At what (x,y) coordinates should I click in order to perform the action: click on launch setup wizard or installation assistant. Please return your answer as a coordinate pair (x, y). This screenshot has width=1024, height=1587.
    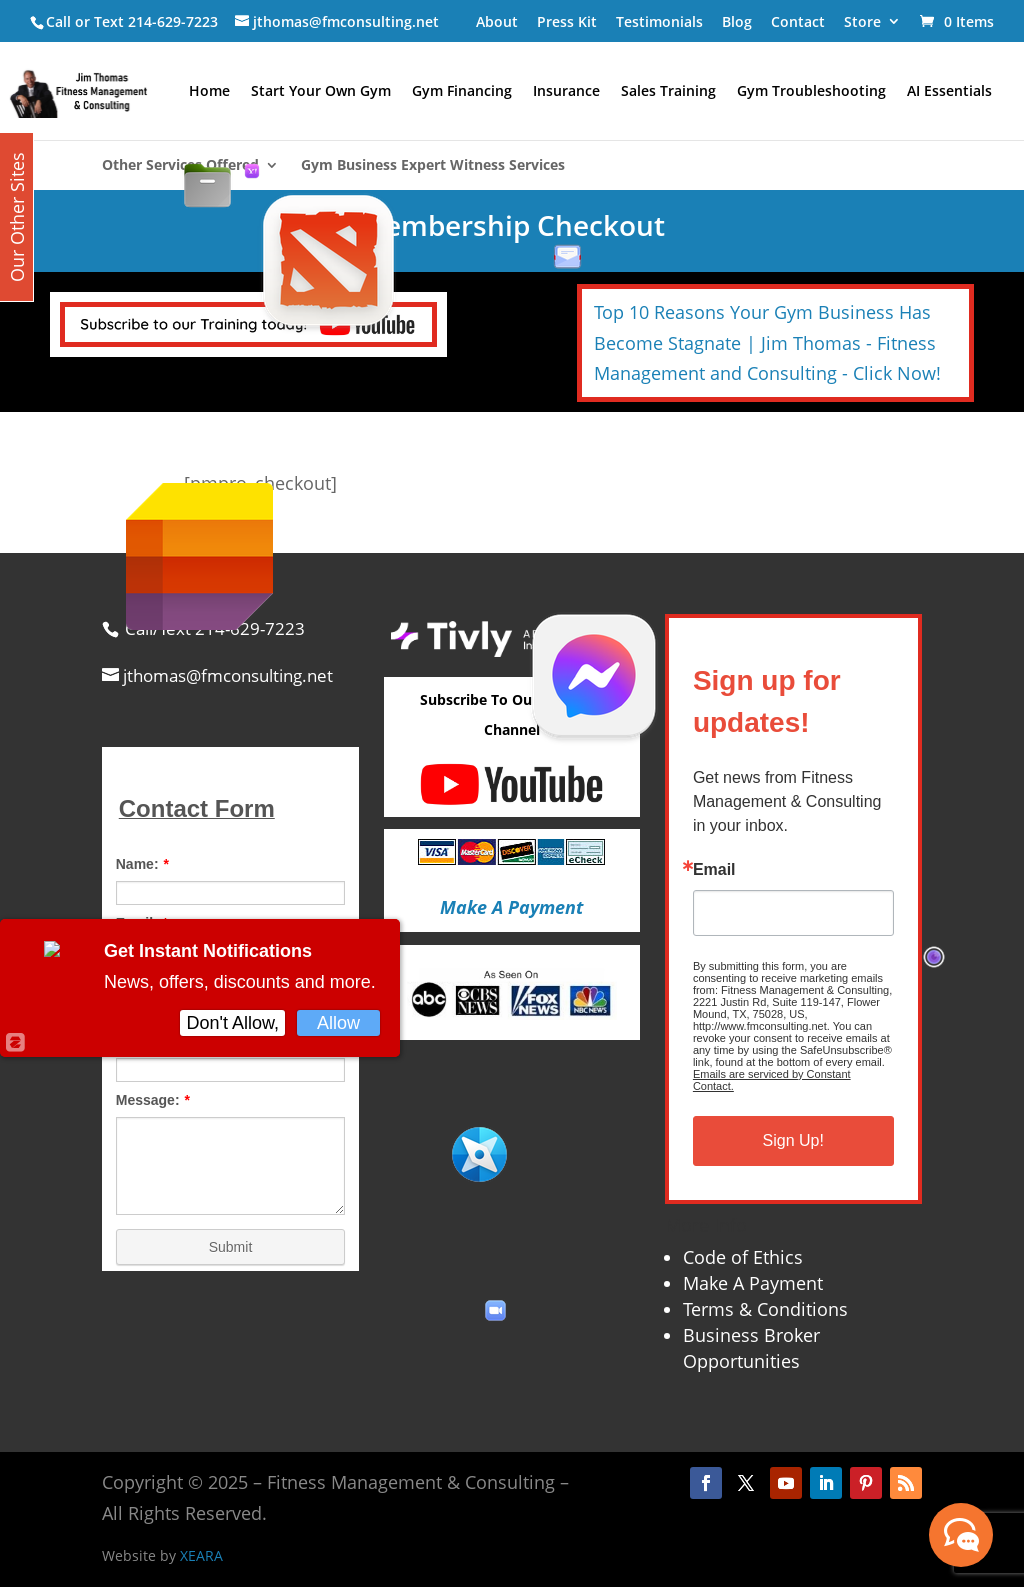
    Looking at the image, I should click on (479, 1154).